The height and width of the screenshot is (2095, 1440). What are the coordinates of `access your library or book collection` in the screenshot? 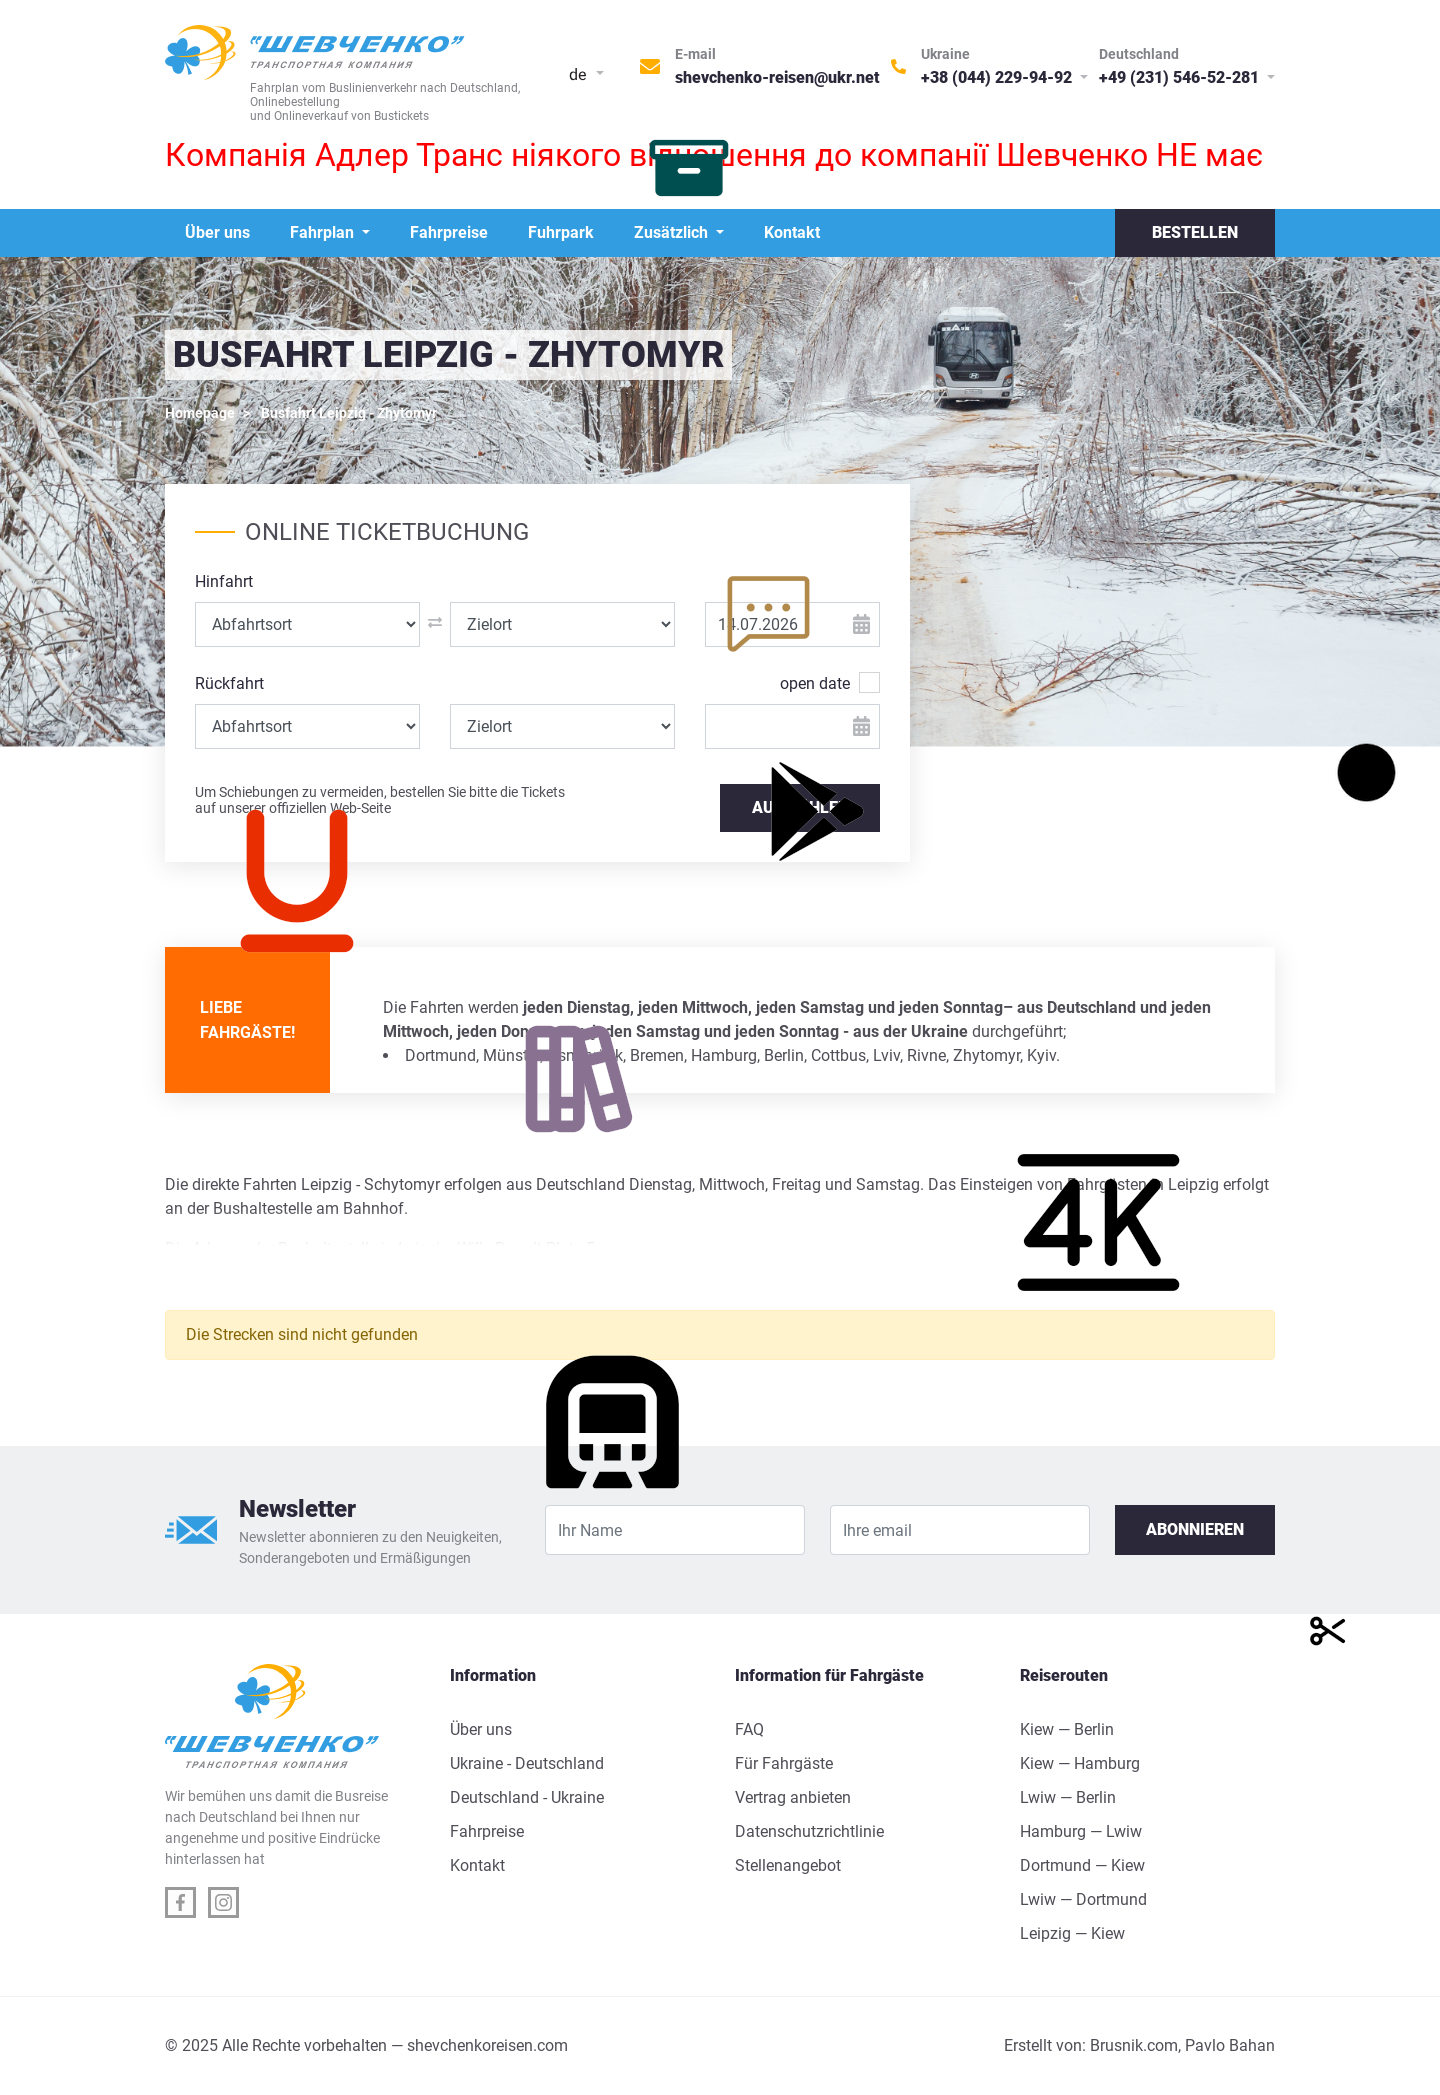 It's located at (573, 1079).